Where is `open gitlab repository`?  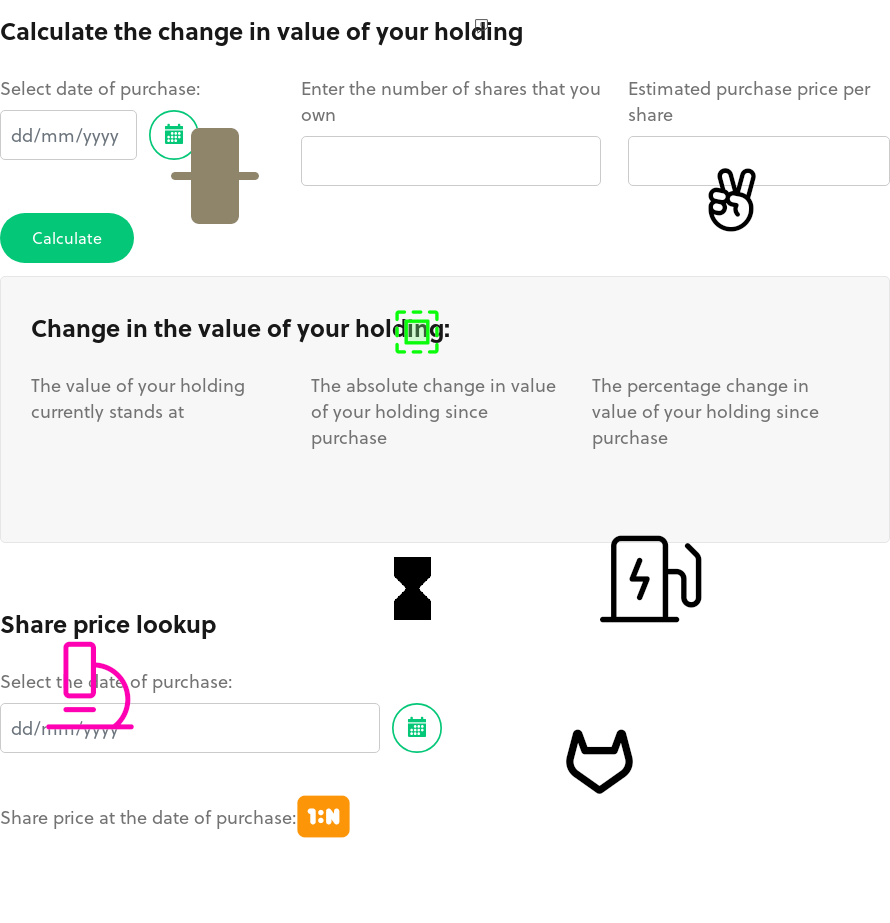 open gitlab repository is located at coordinates (599, 760).